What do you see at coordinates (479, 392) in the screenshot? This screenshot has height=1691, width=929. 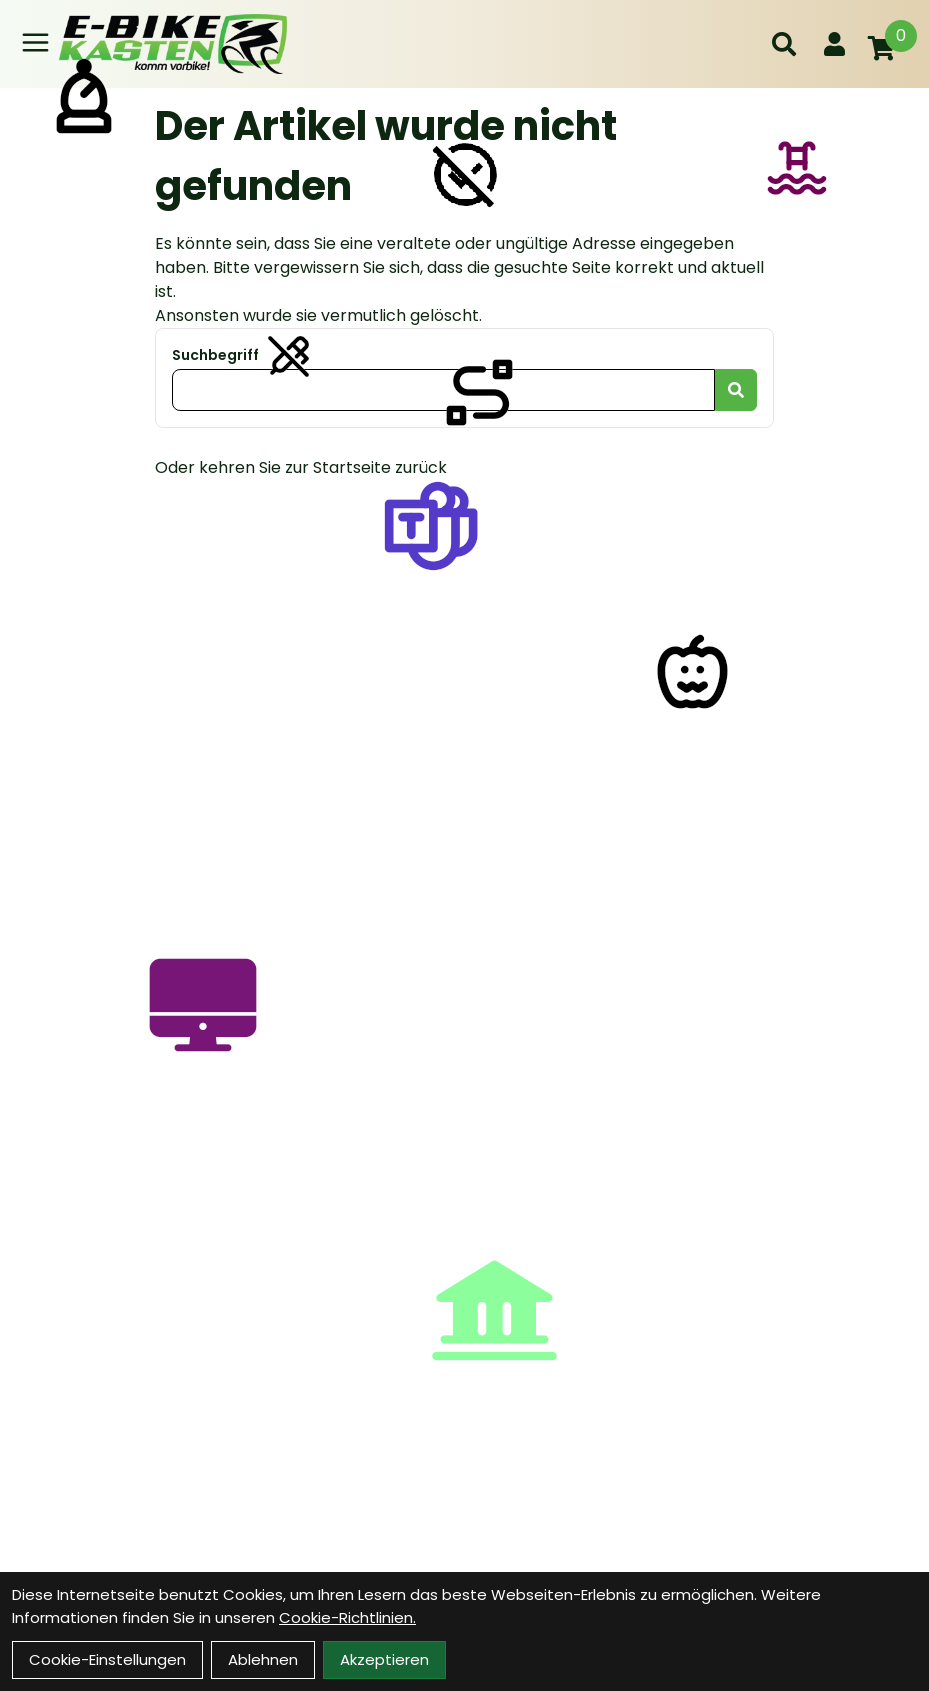 I see `view route between two points` at bounding box center [479, 392].